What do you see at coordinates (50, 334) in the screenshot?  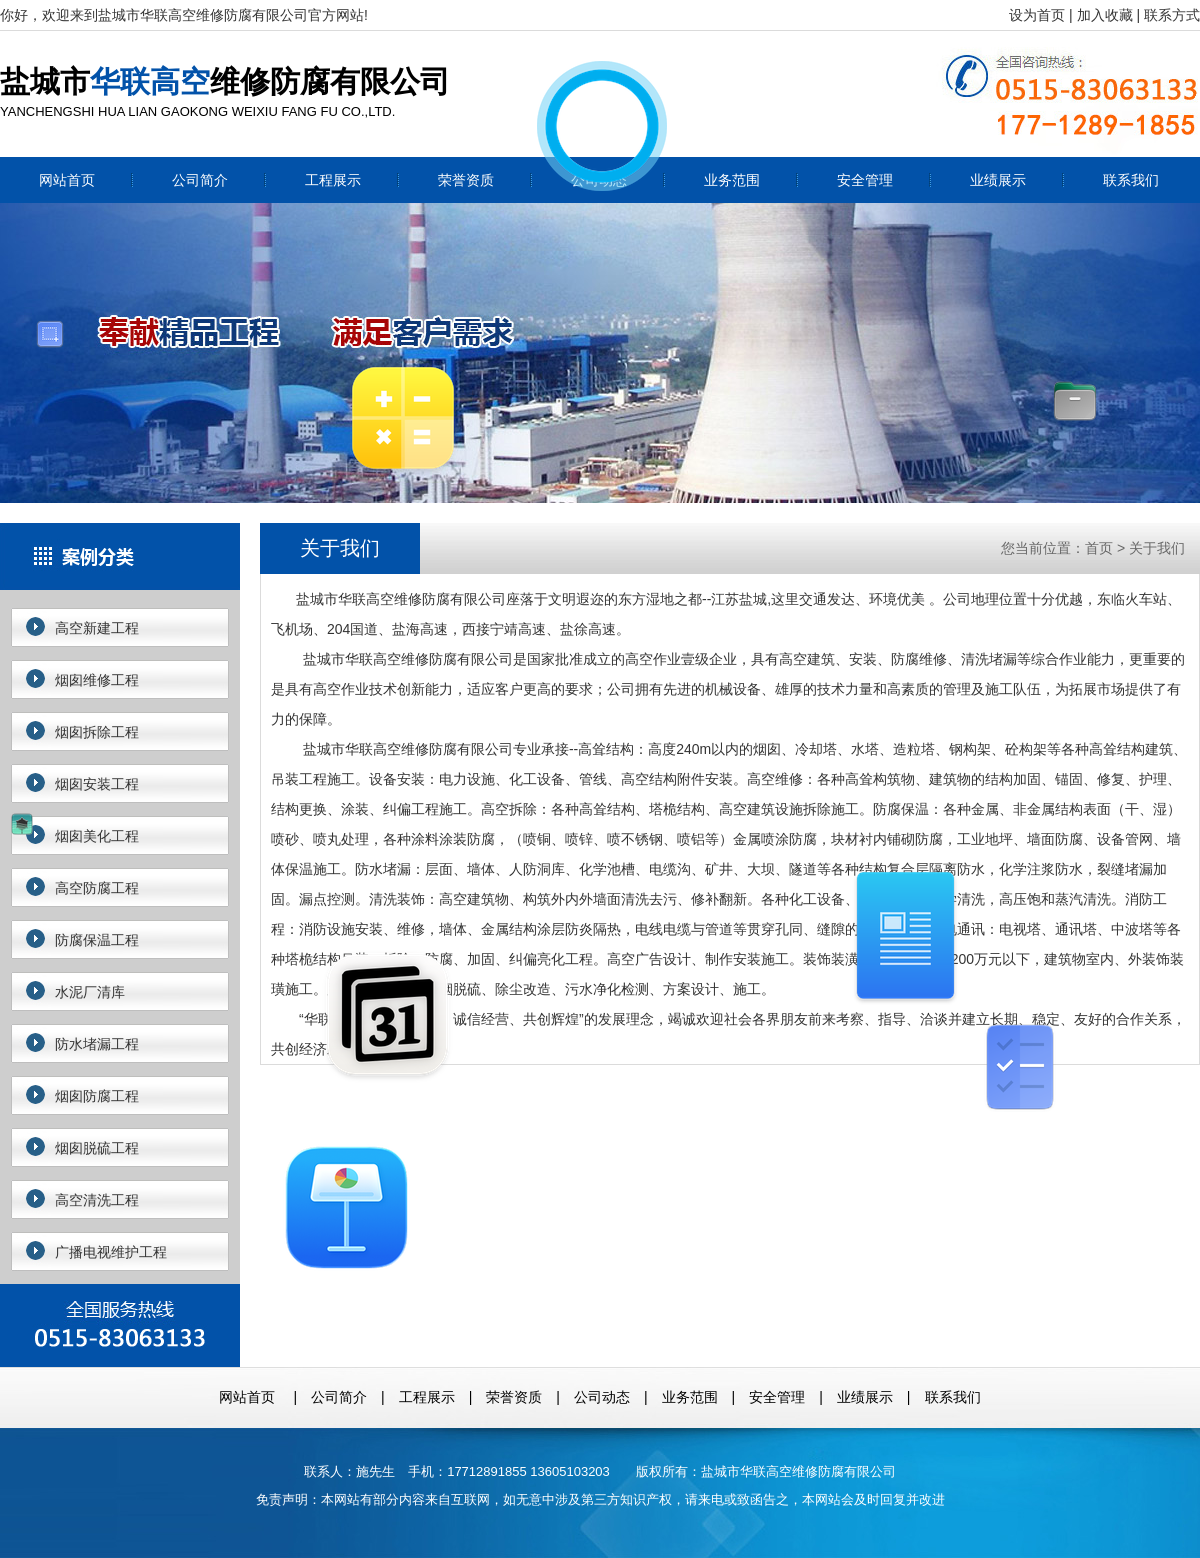 I see `take a screenshot` at bounding box center [50, 334].